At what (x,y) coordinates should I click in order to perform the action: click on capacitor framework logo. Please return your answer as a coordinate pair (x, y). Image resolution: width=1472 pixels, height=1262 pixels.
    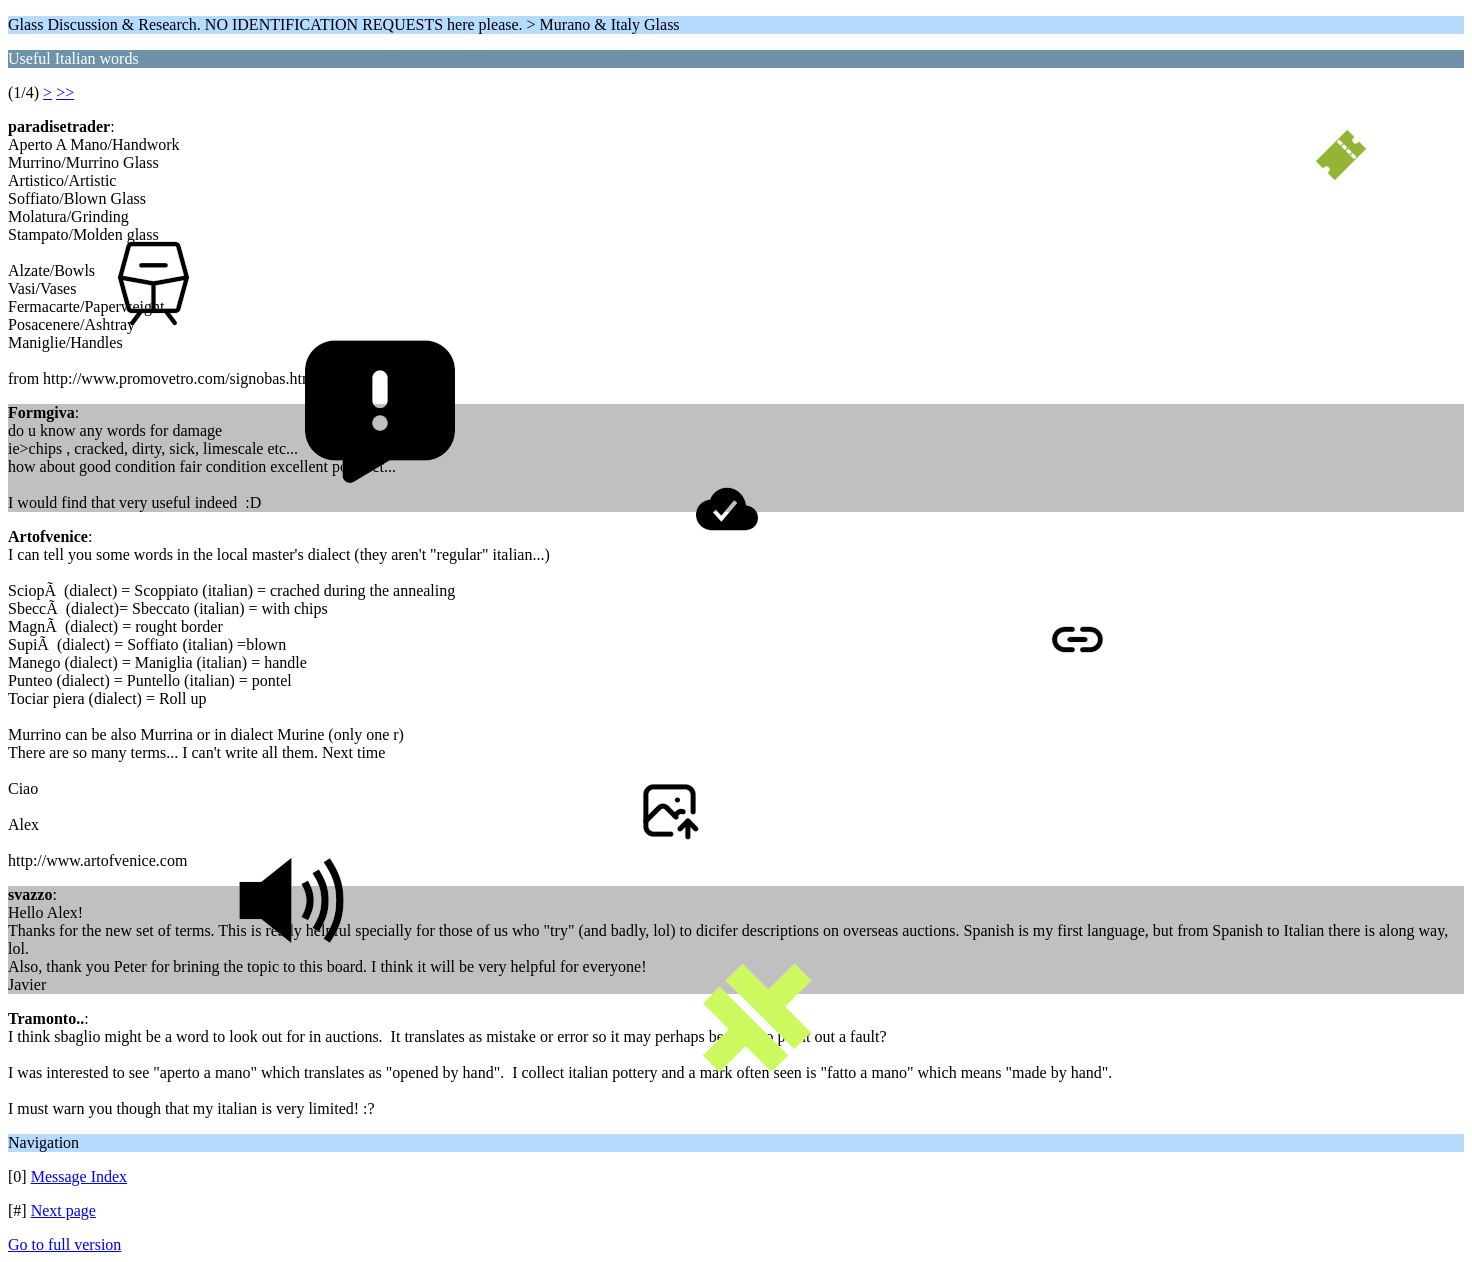
    Looking at the image, I should click on (757, 1018).